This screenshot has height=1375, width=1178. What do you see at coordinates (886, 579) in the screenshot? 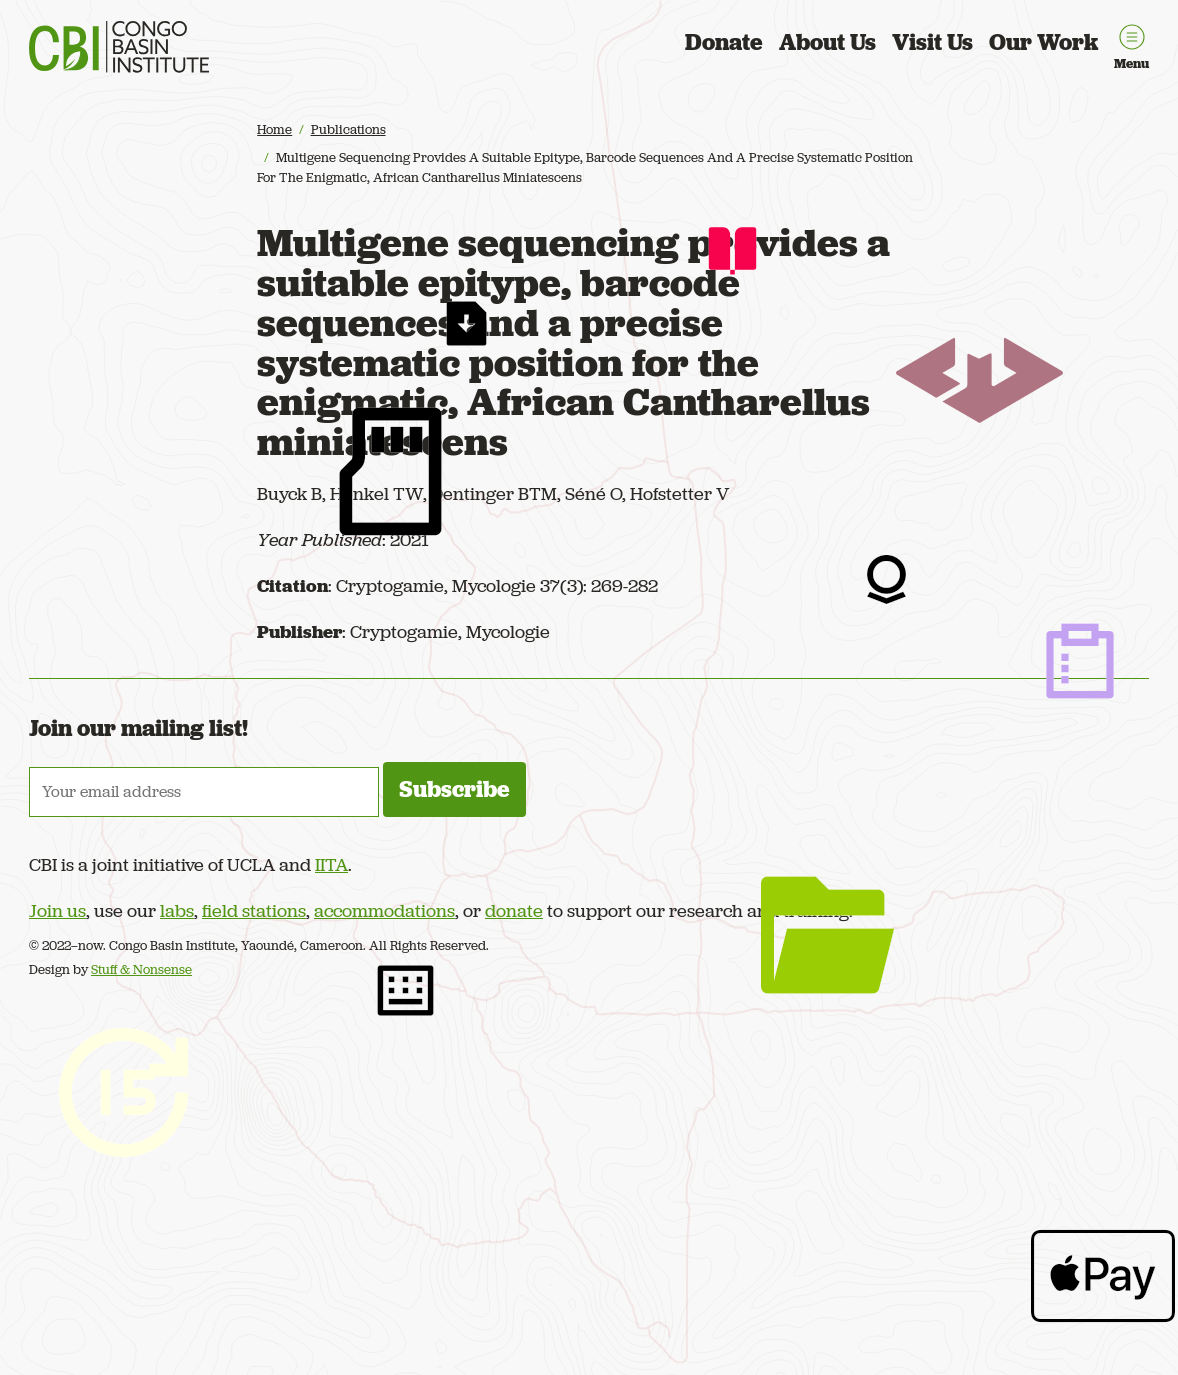
I see `palantir technologies company logo` at bounding box center [886, 579].